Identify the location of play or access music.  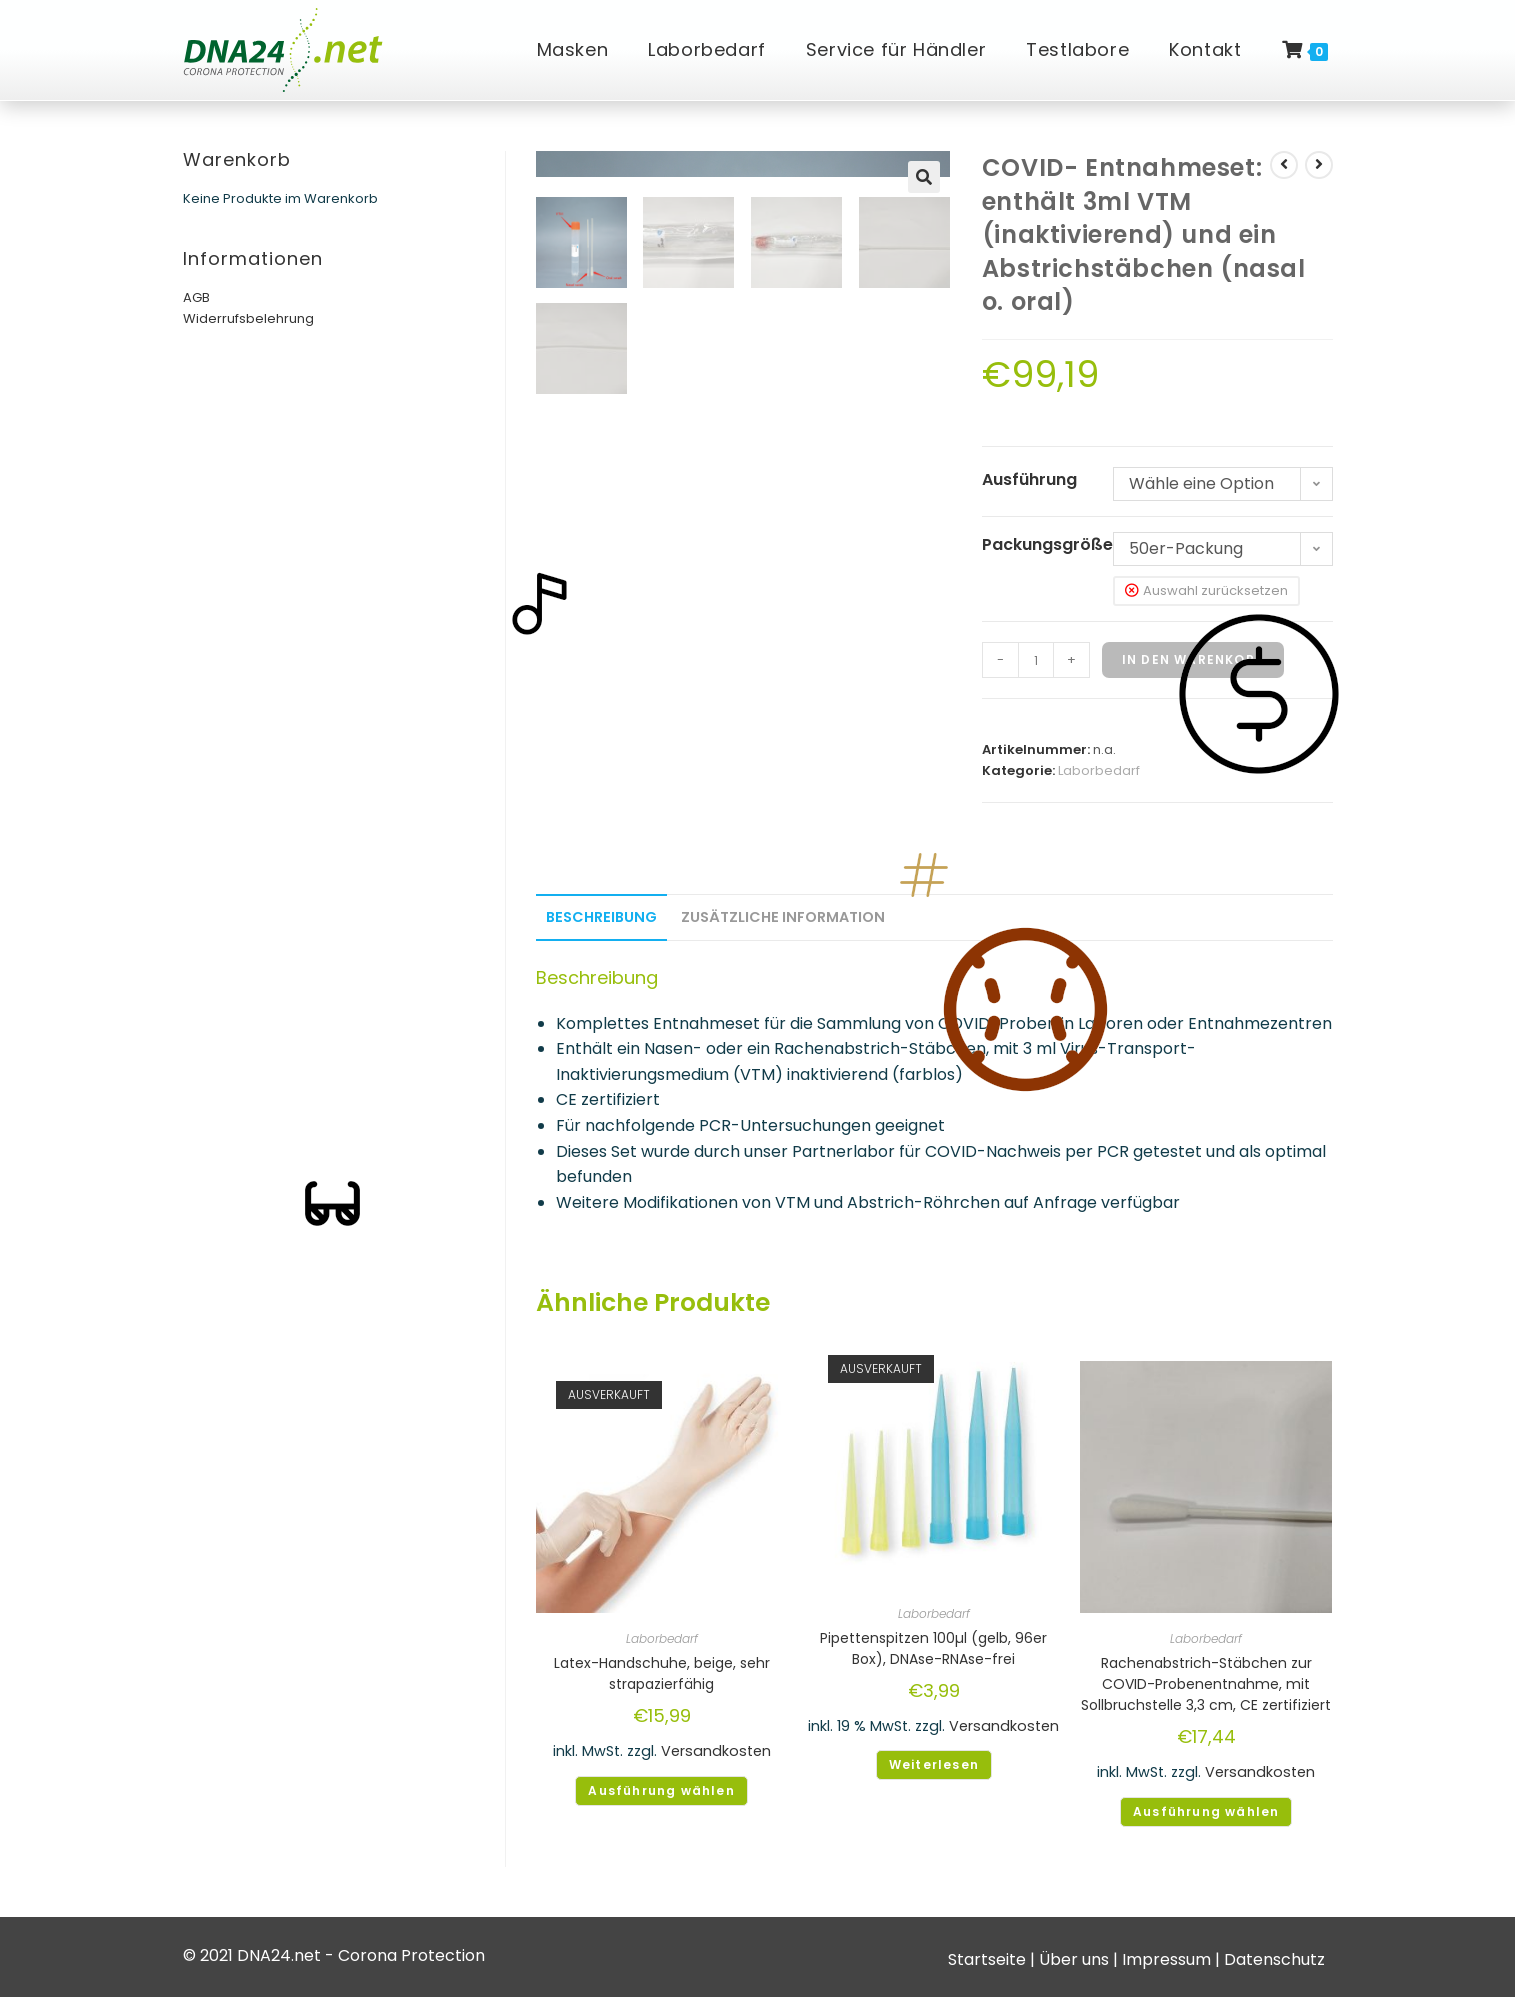
(539, 602).